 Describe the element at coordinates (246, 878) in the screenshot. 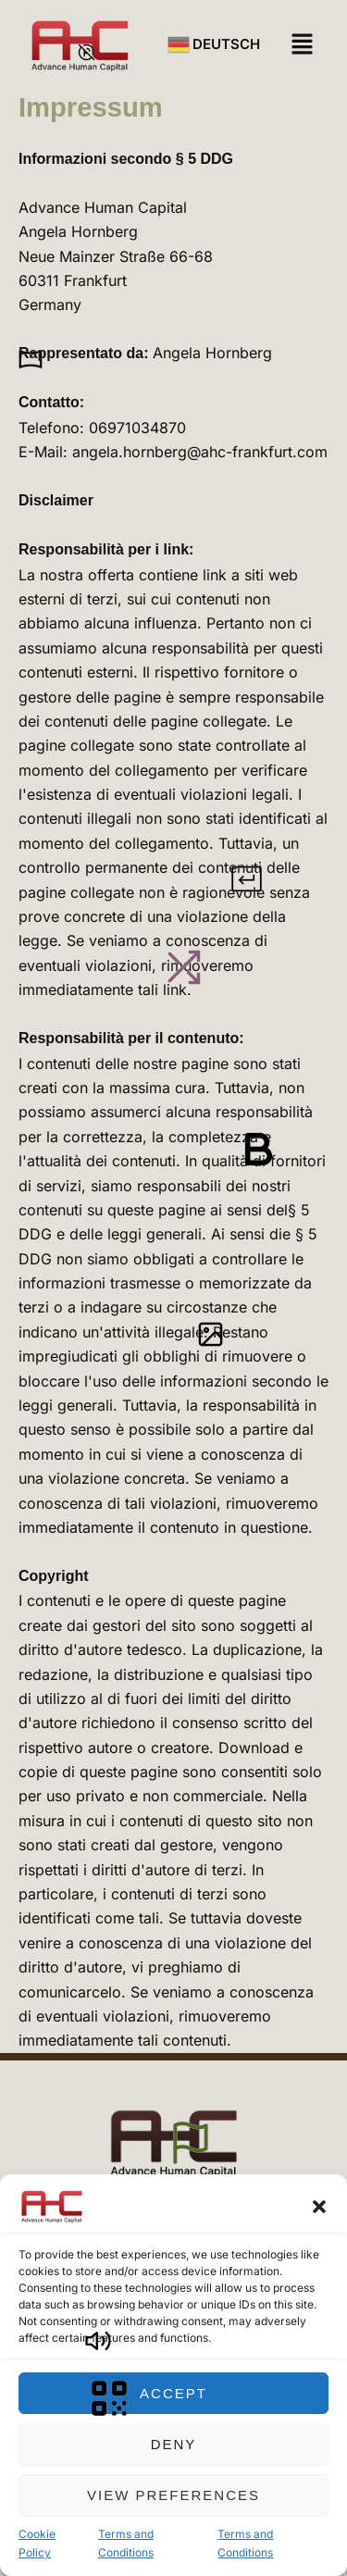

I see `press enter or return key` at that location.